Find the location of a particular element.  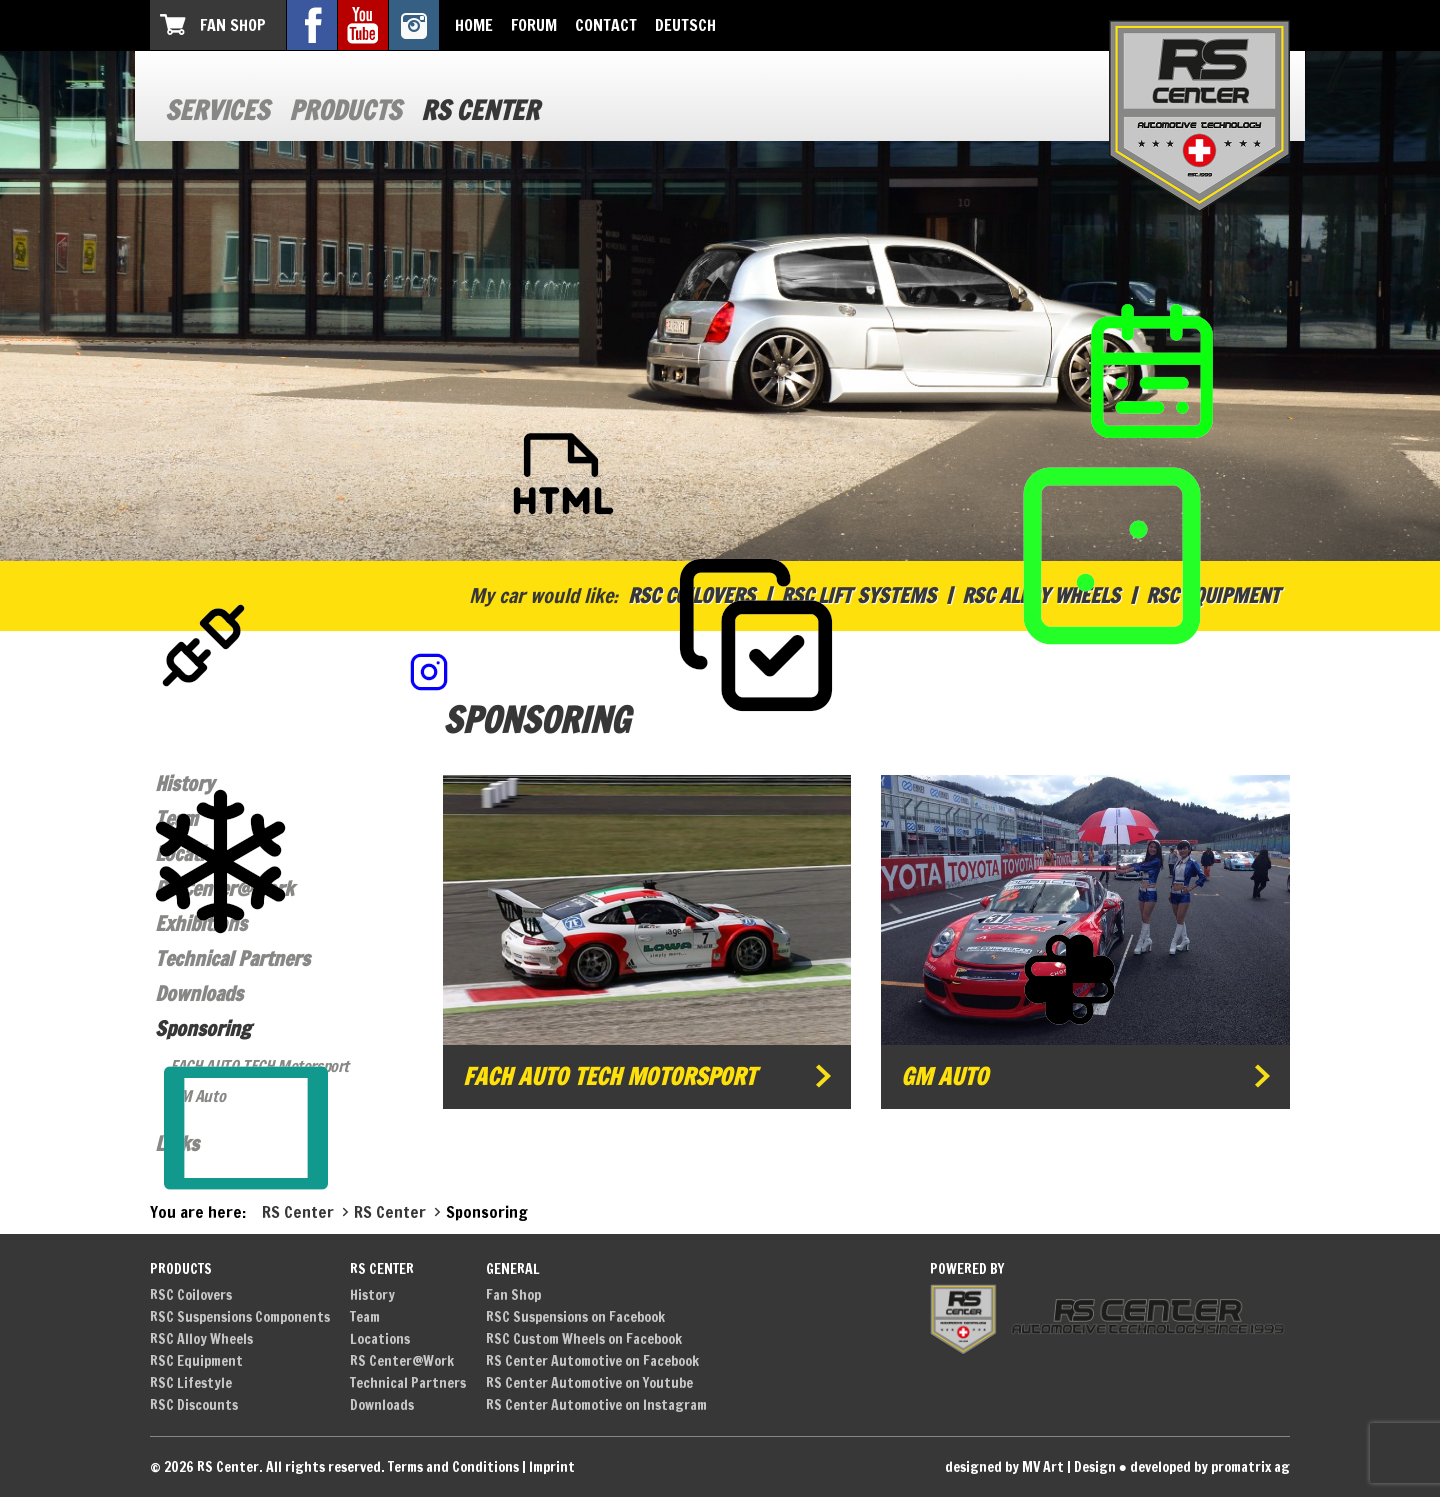

open Slack messaging app is located at coordinates (1069, 979).